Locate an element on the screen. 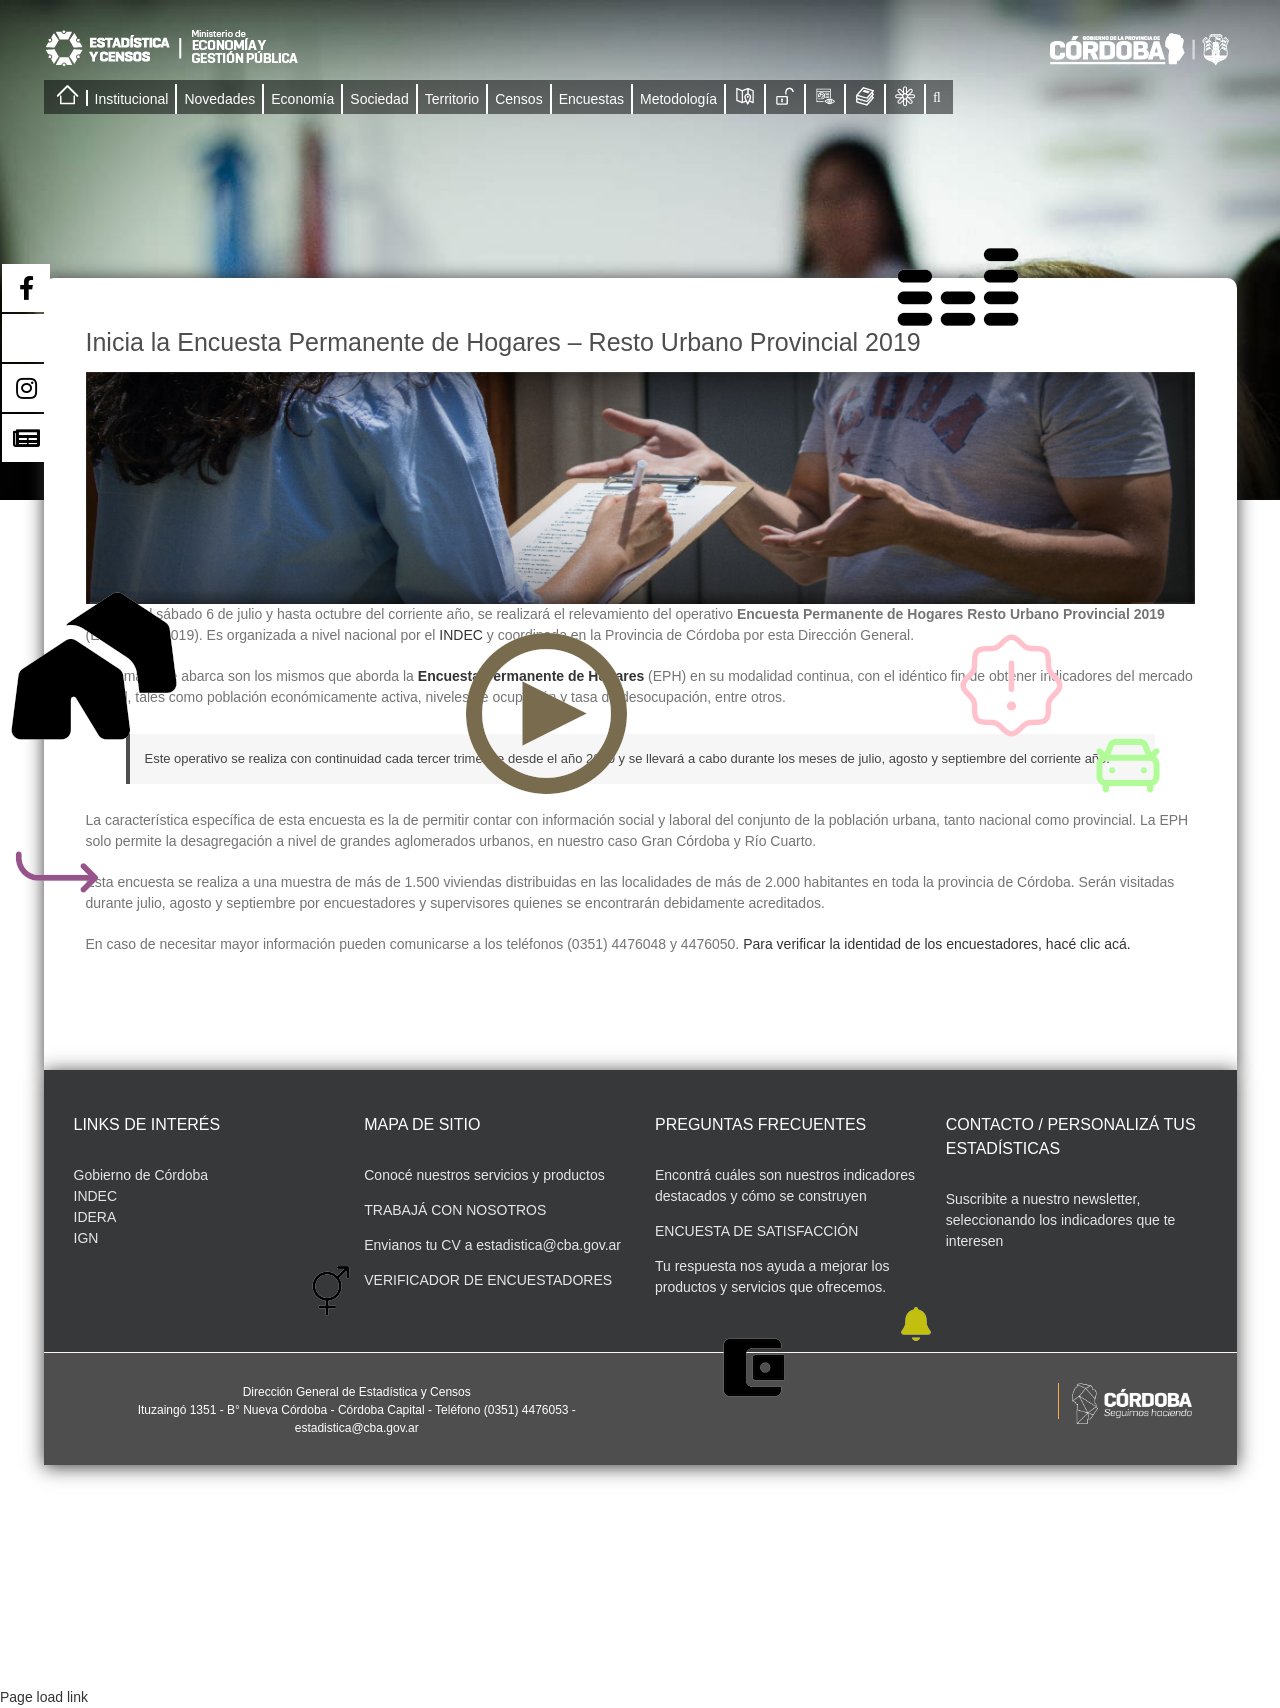 The height and width of the screenshot is (1708, 1280). view campground or camping locations is located at coordinates (94, 665).